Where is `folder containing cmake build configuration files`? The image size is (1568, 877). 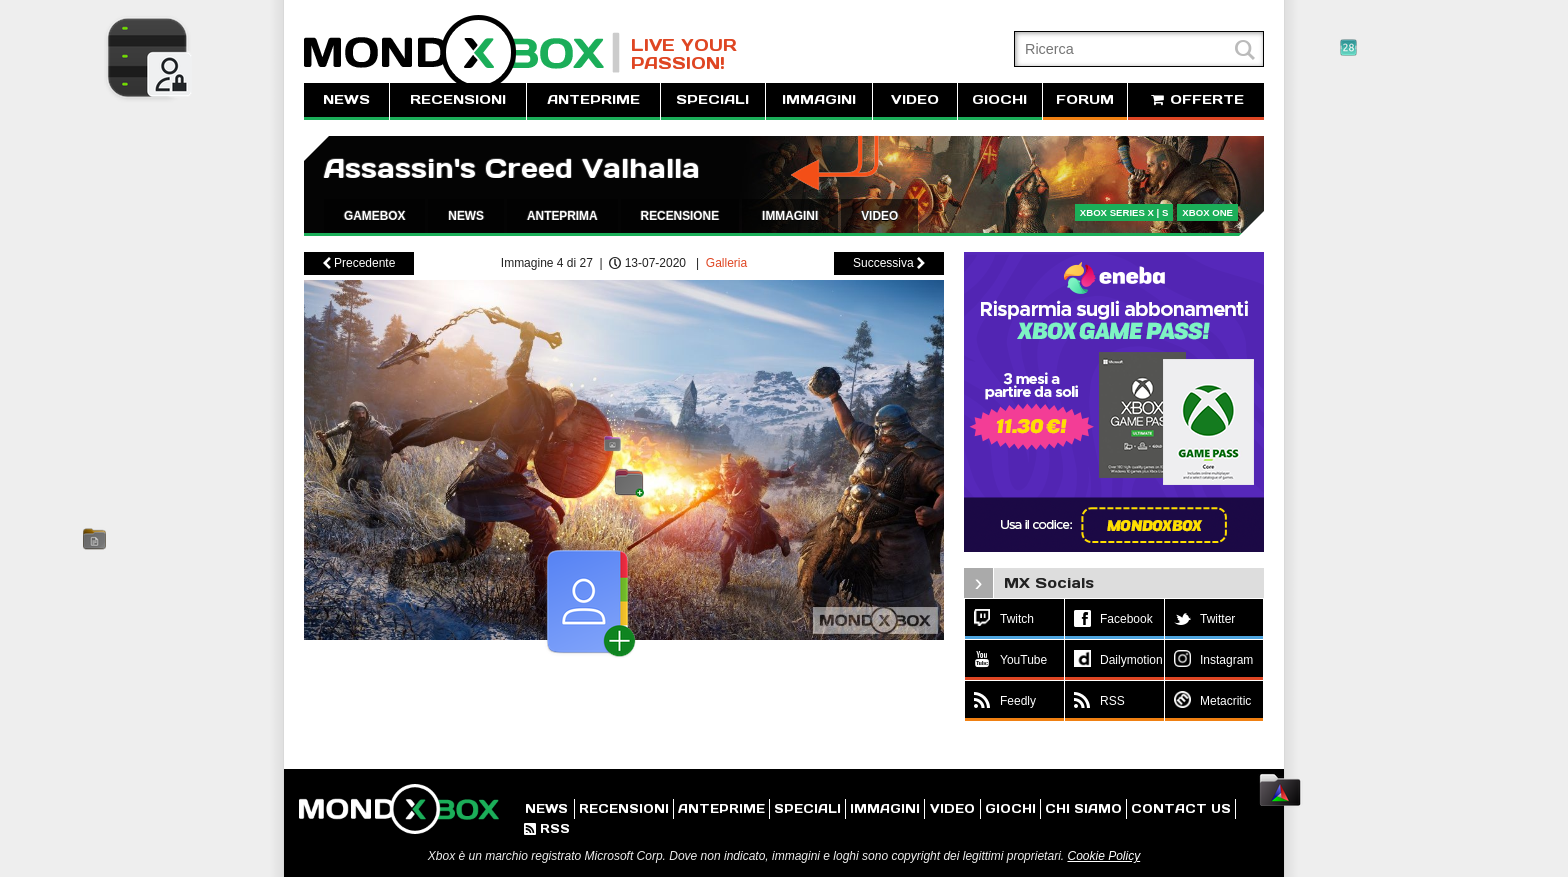 folder containing cmake build configuration files is located at coordinates (1280, 791).